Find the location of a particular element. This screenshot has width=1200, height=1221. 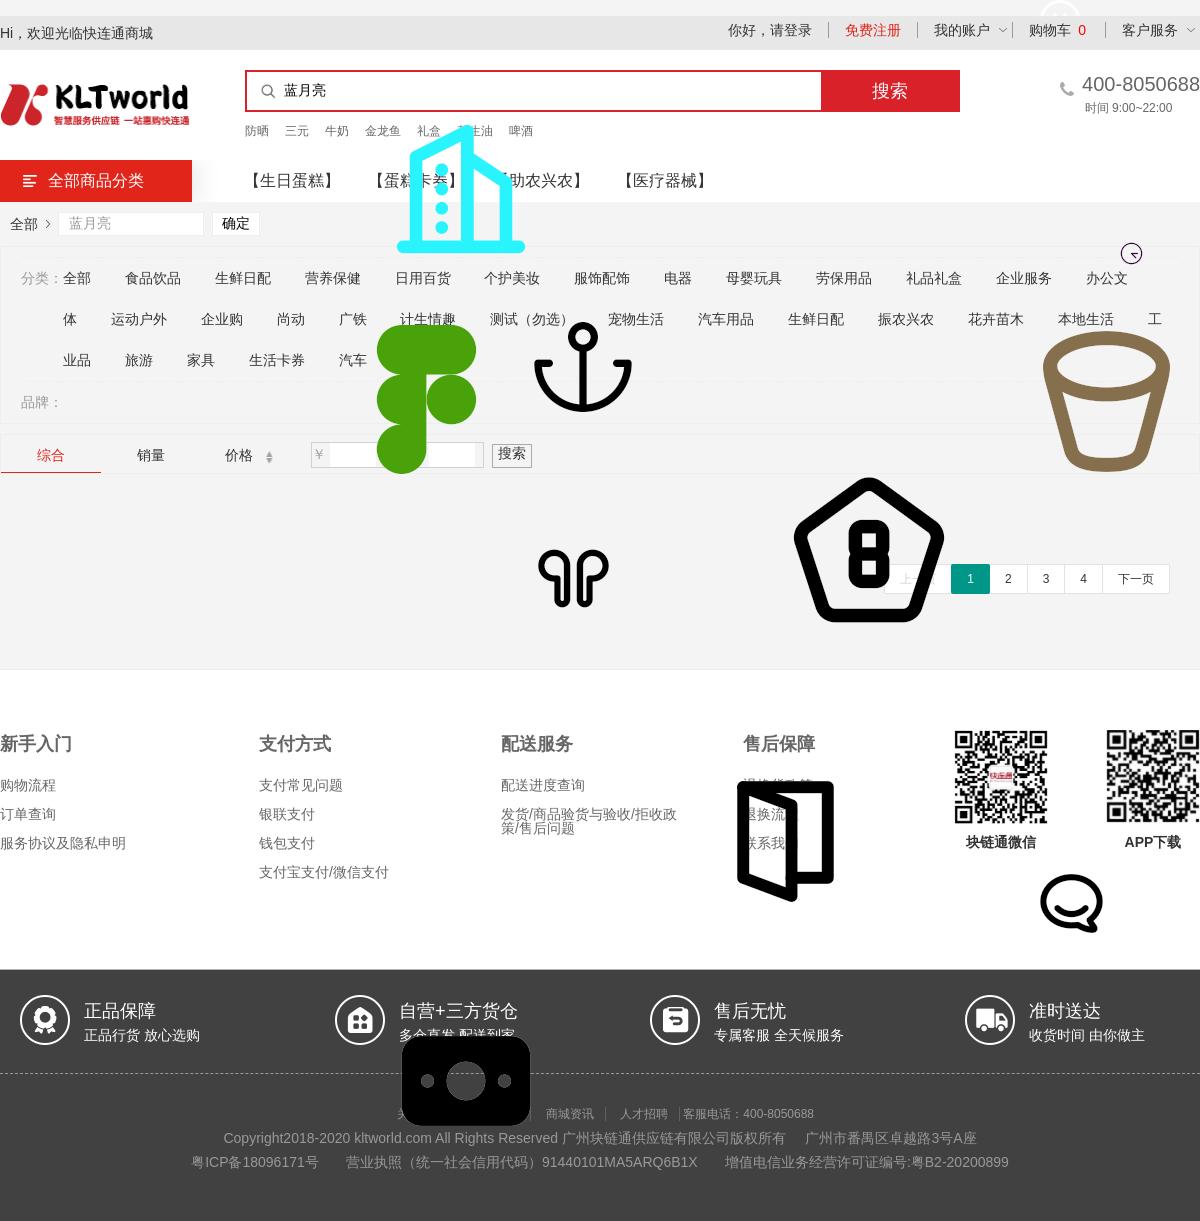

anchor link to a fixed section on a page is located at coordinates (583, 367).